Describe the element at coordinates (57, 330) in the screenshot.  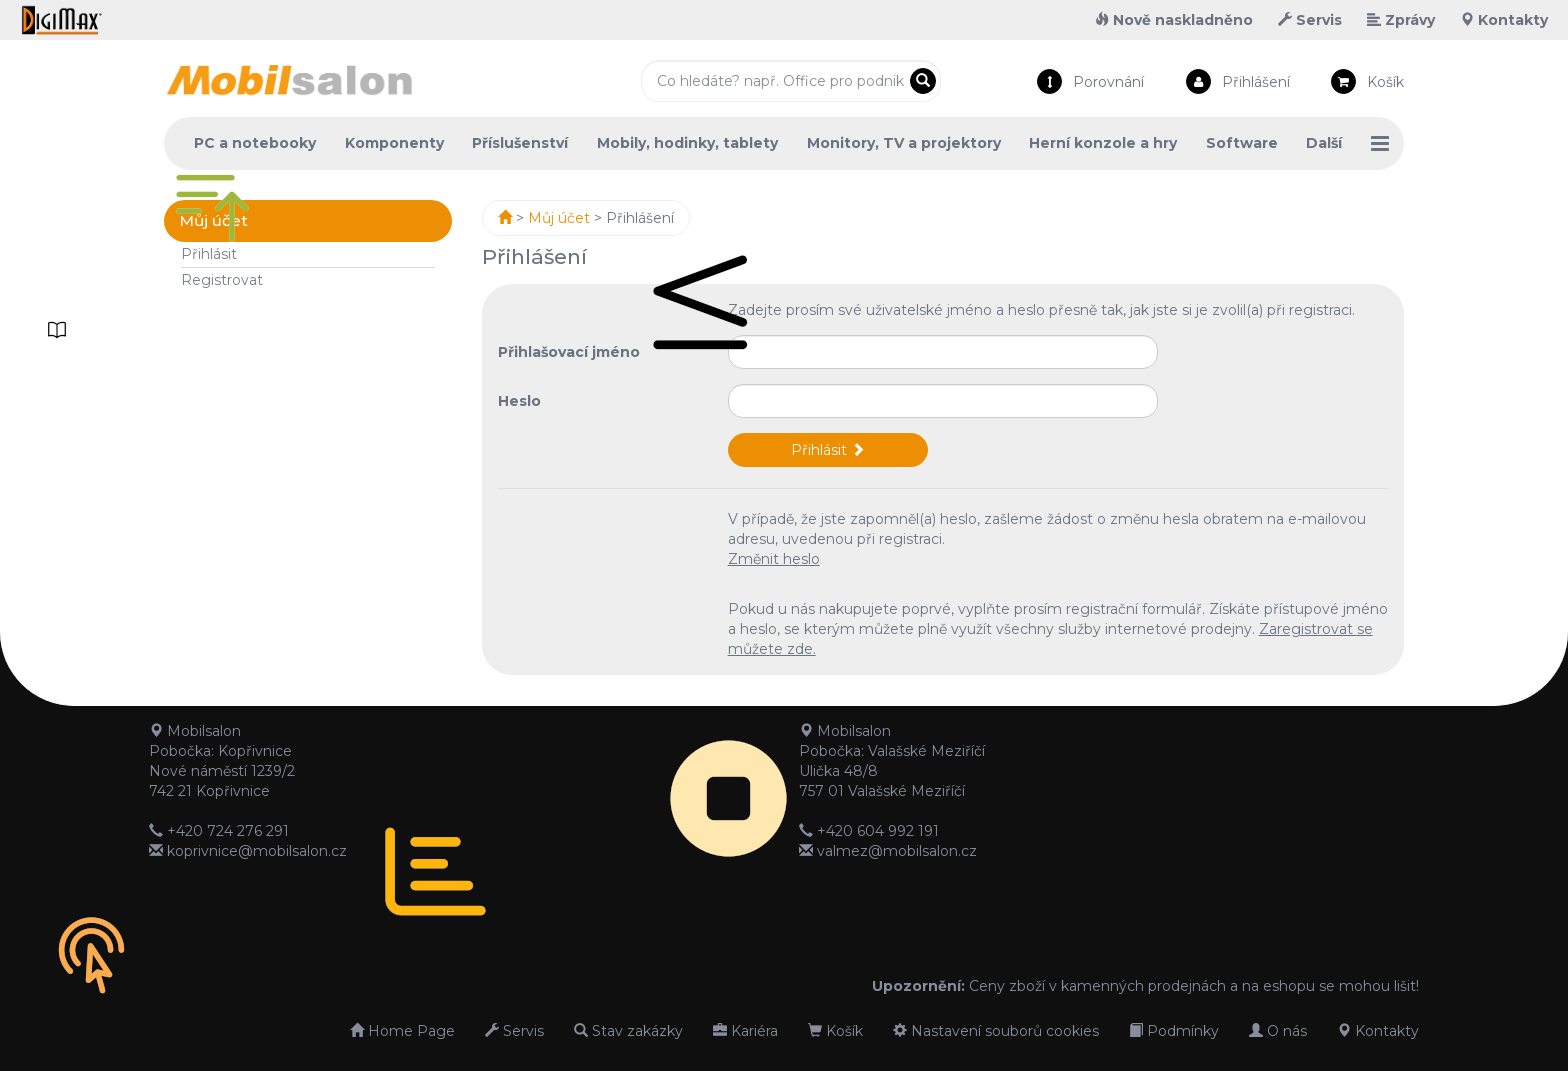
I see `open reading mode or e-reader` at that location.